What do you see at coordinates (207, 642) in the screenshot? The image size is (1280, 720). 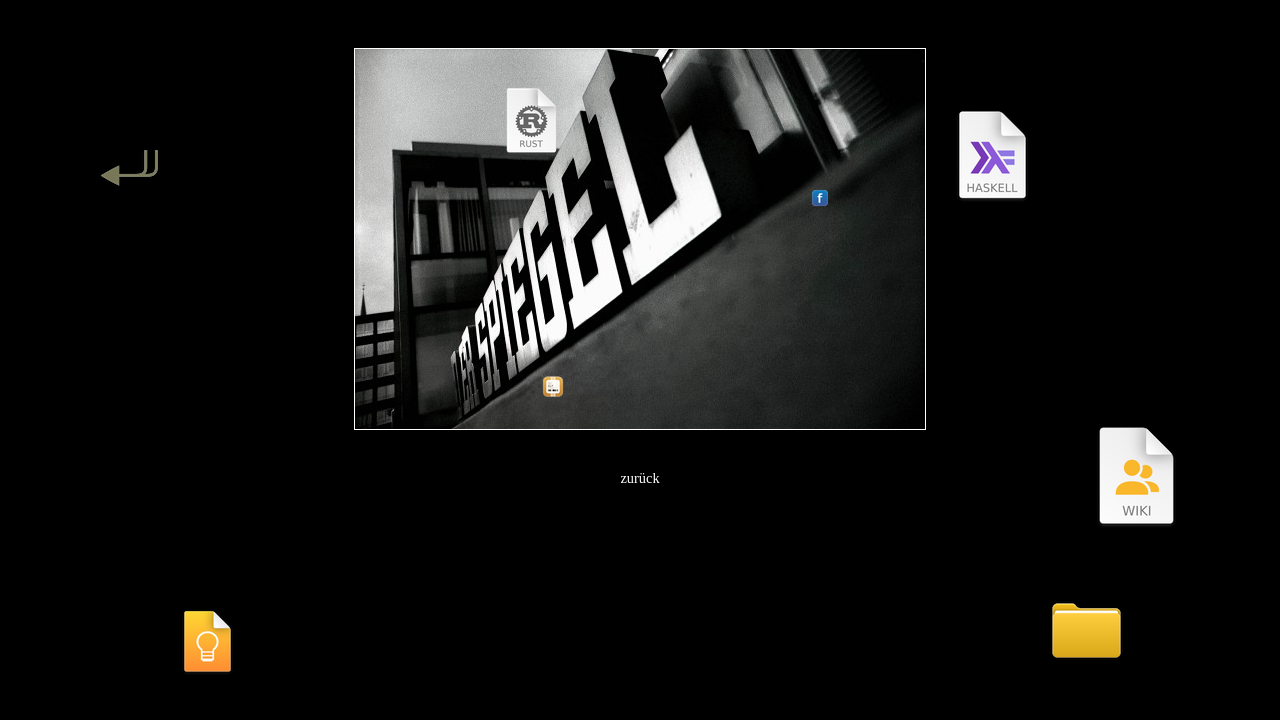 I see `open a google keep note file` at bounding box center [207, 642].